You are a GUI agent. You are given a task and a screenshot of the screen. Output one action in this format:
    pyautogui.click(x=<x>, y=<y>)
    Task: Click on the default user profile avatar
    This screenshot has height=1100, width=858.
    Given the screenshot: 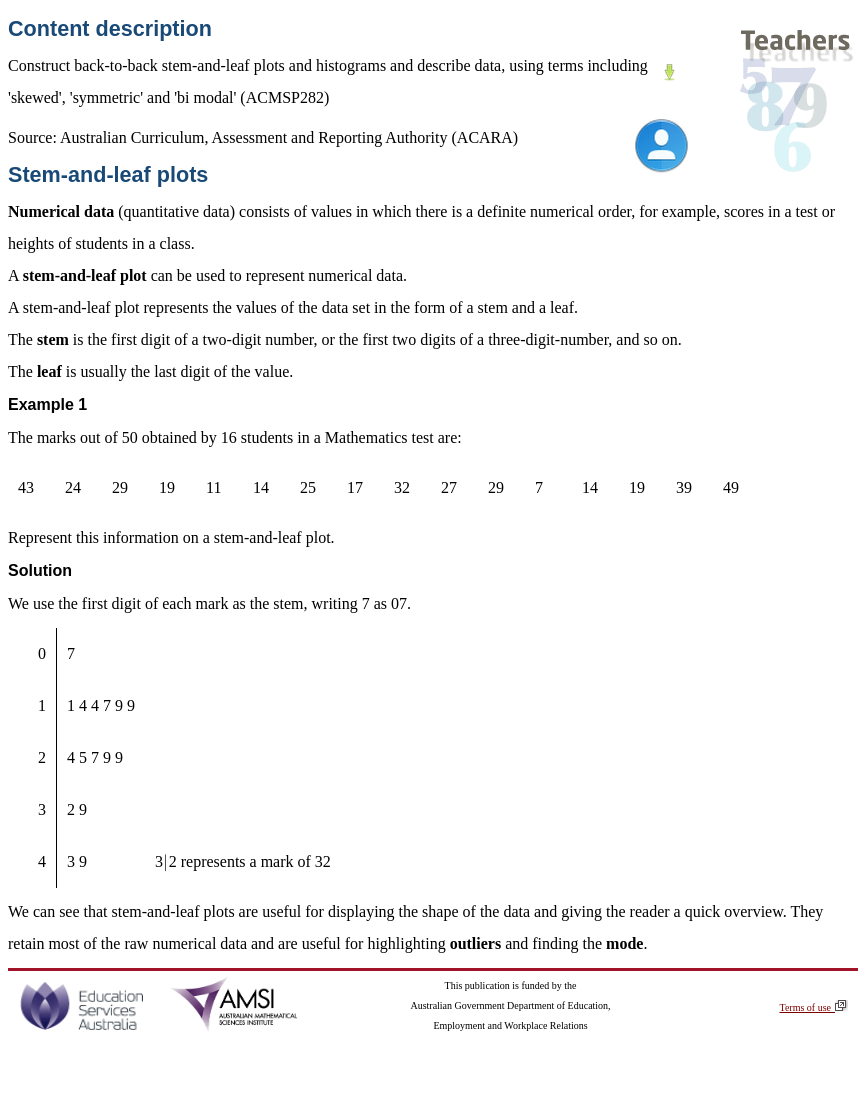 What is the action you would take?
    pyautogui.click(x=661, y=145)
    